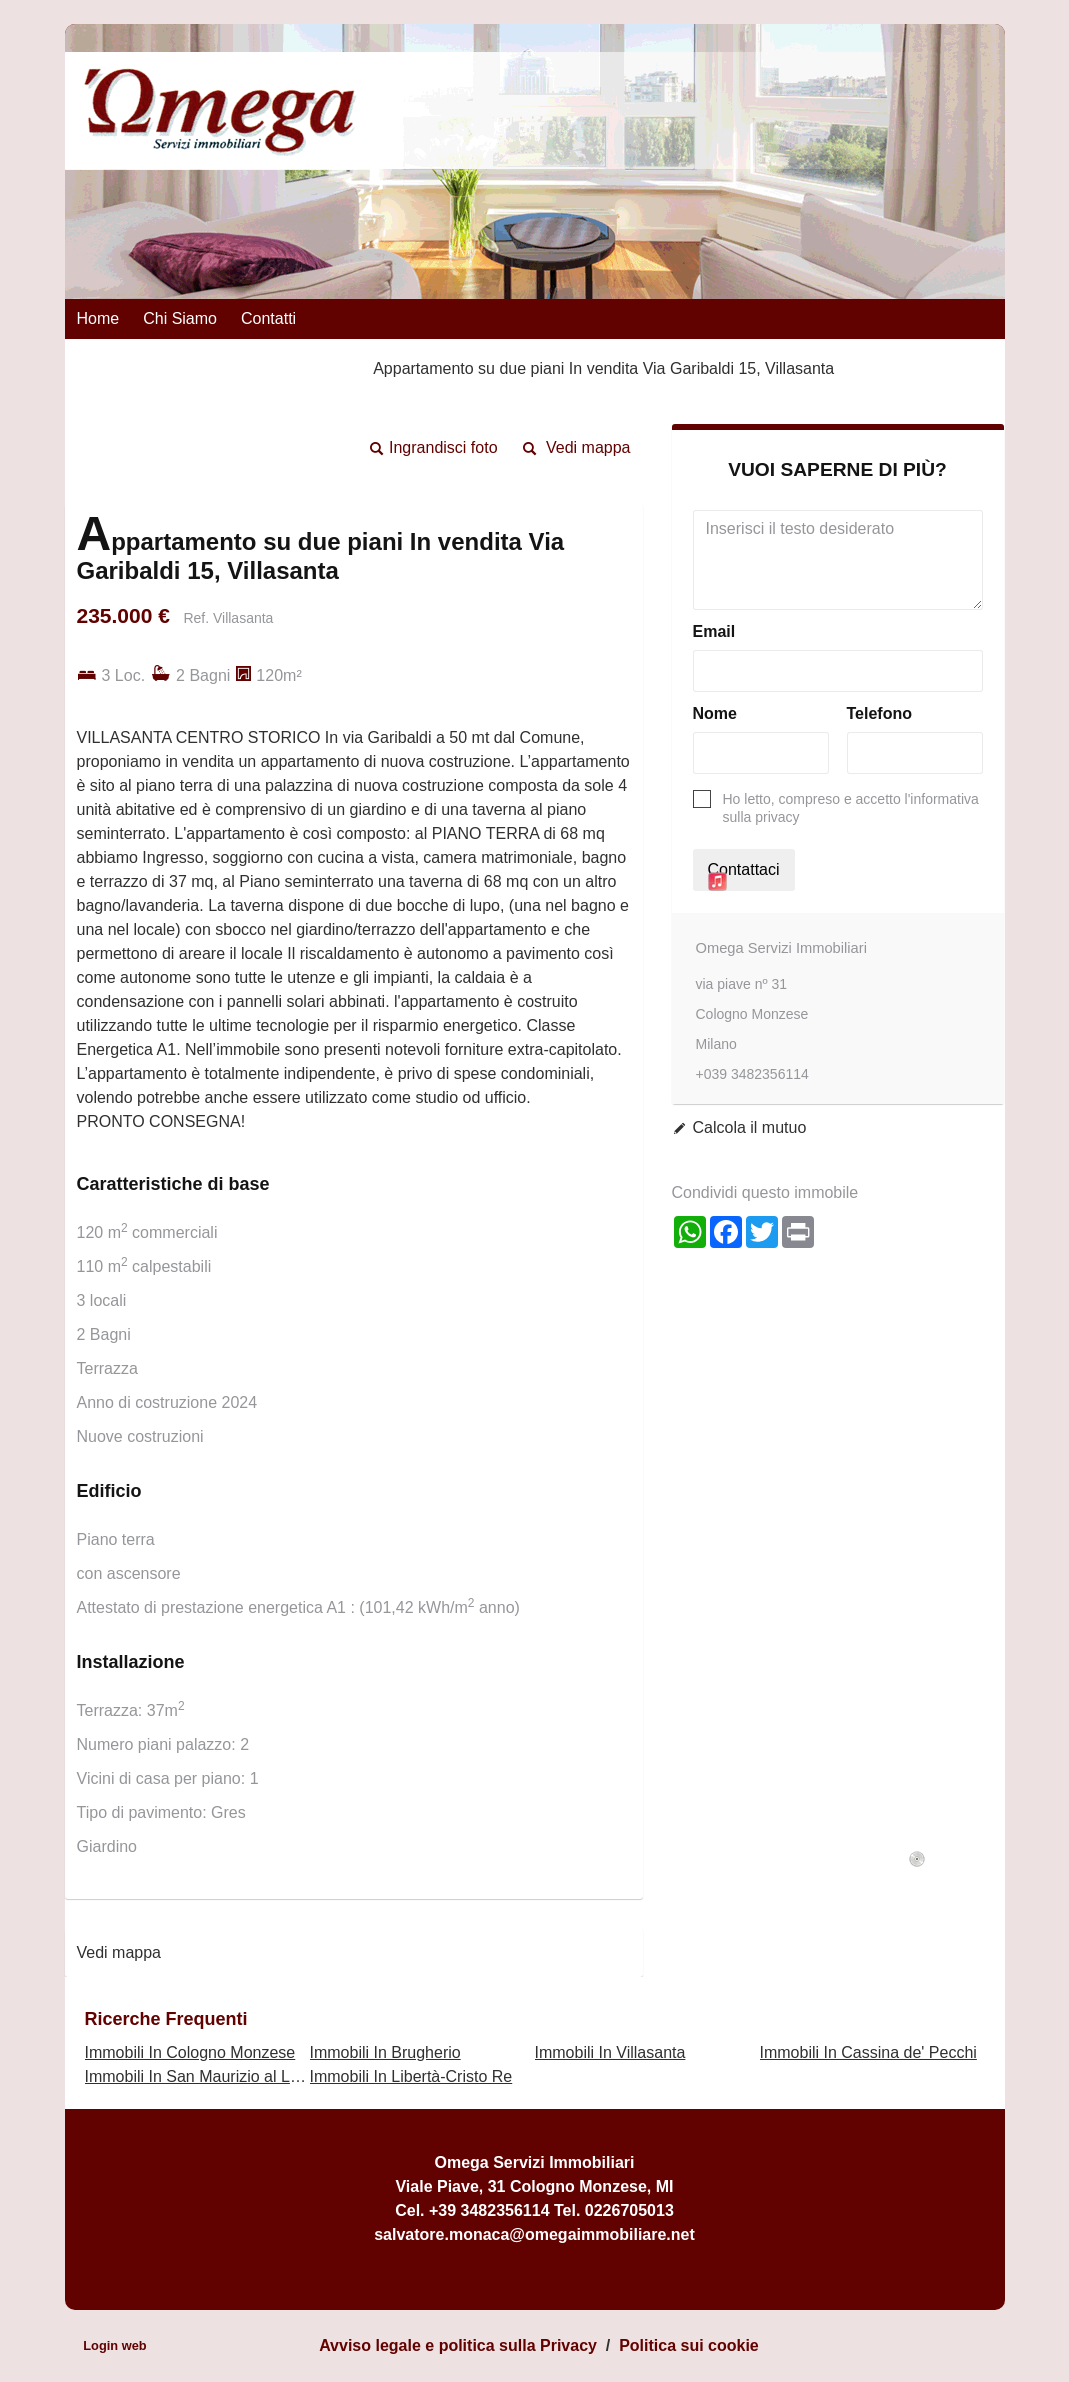  What do you see at coordinates (717, 881) in the screenshot?
I see `open the gnome music app` at bounding box center [717, 881].